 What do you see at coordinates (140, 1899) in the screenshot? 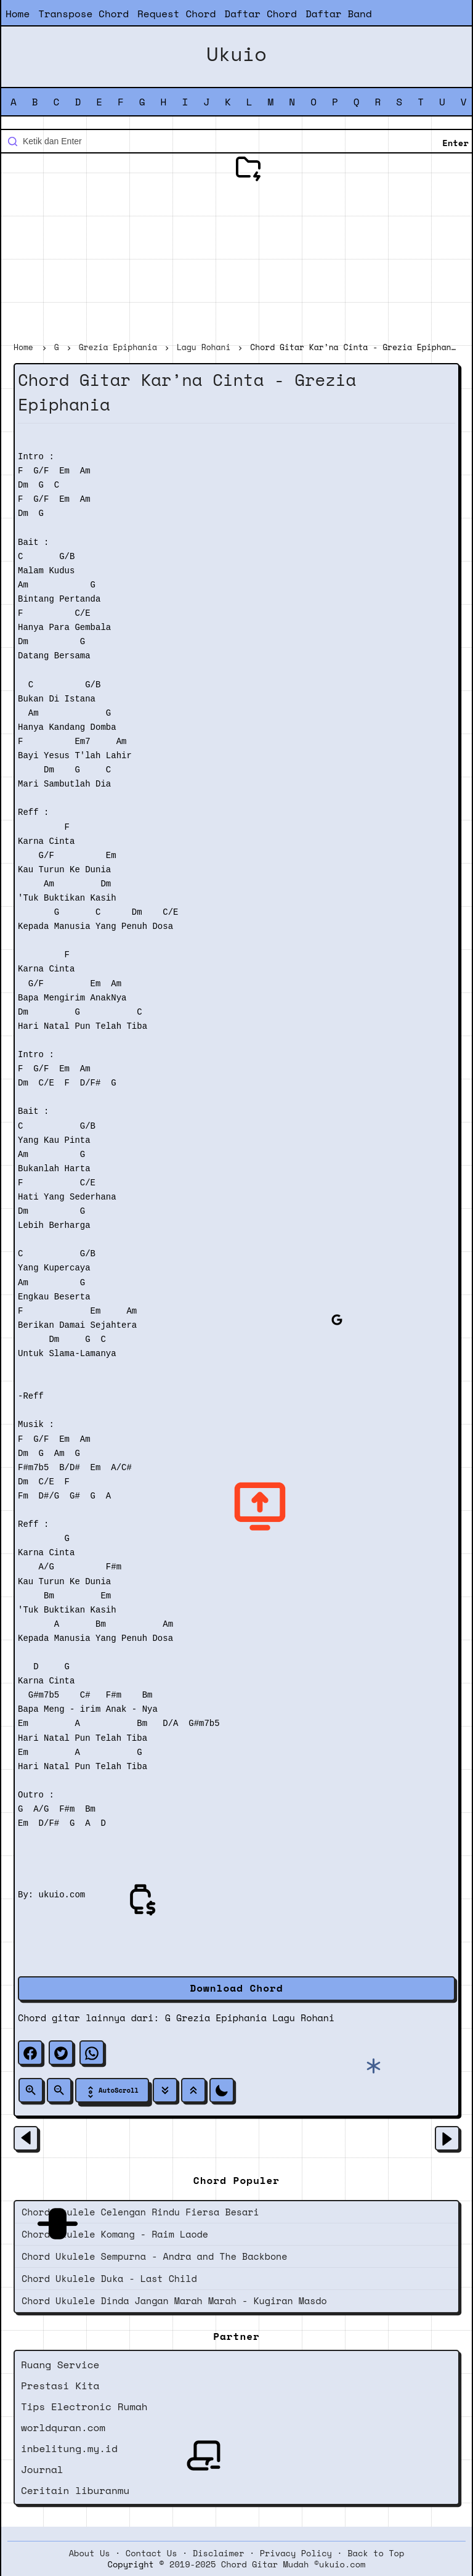
I see `view payment or finance features on your smartwatch` at bounding box center [140, 1899].